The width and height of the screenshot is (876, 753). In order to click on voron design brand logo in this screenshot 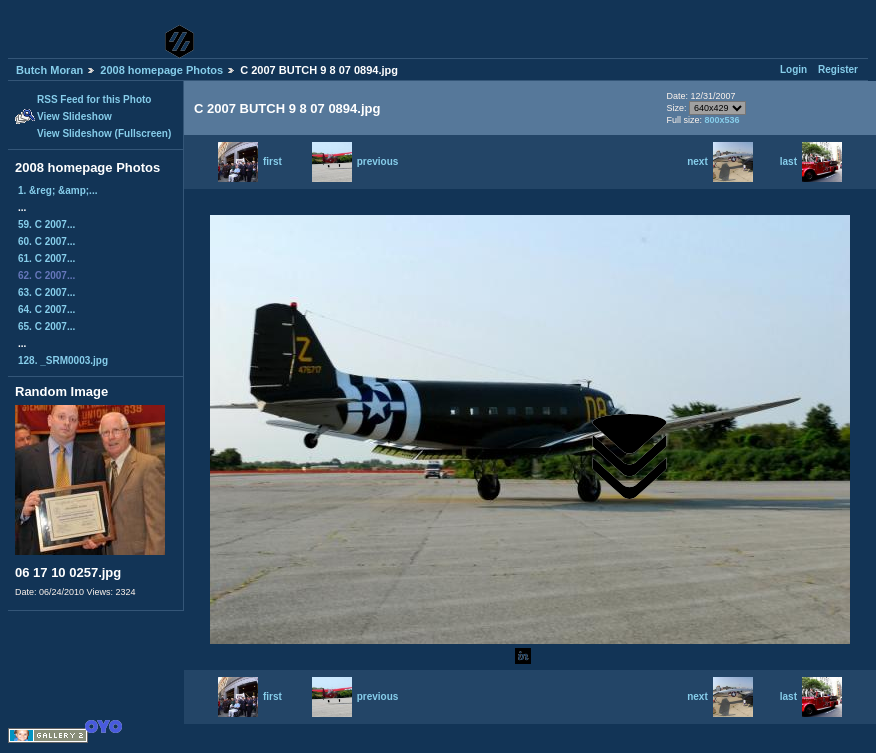, I will do `click(179, 41)`.